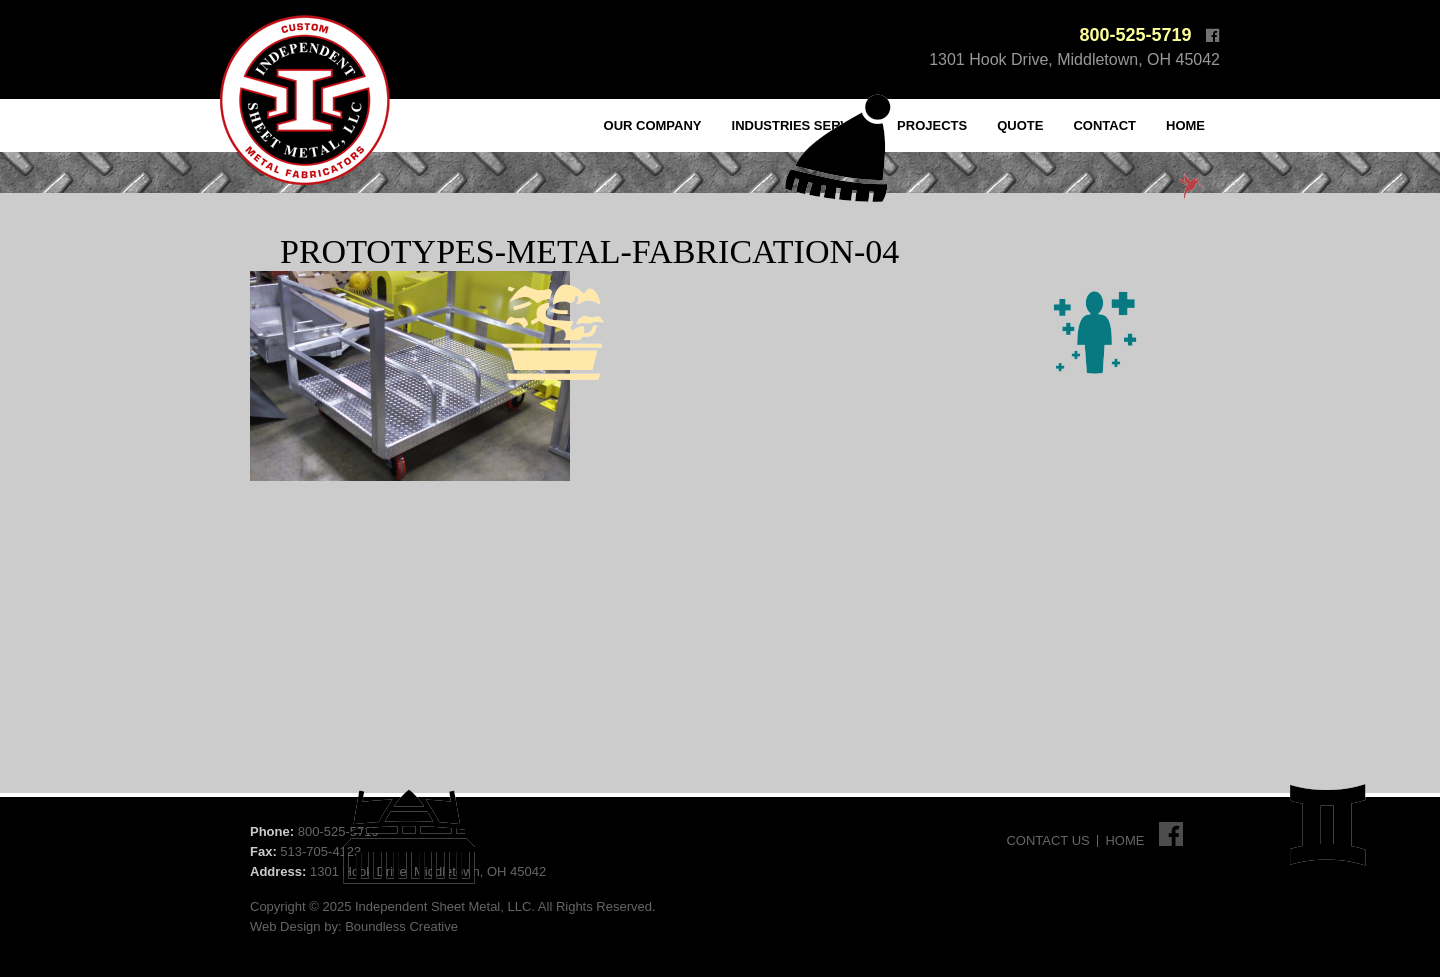  I want to click on gemini zodiac sign indicator, so click(1328, 825).